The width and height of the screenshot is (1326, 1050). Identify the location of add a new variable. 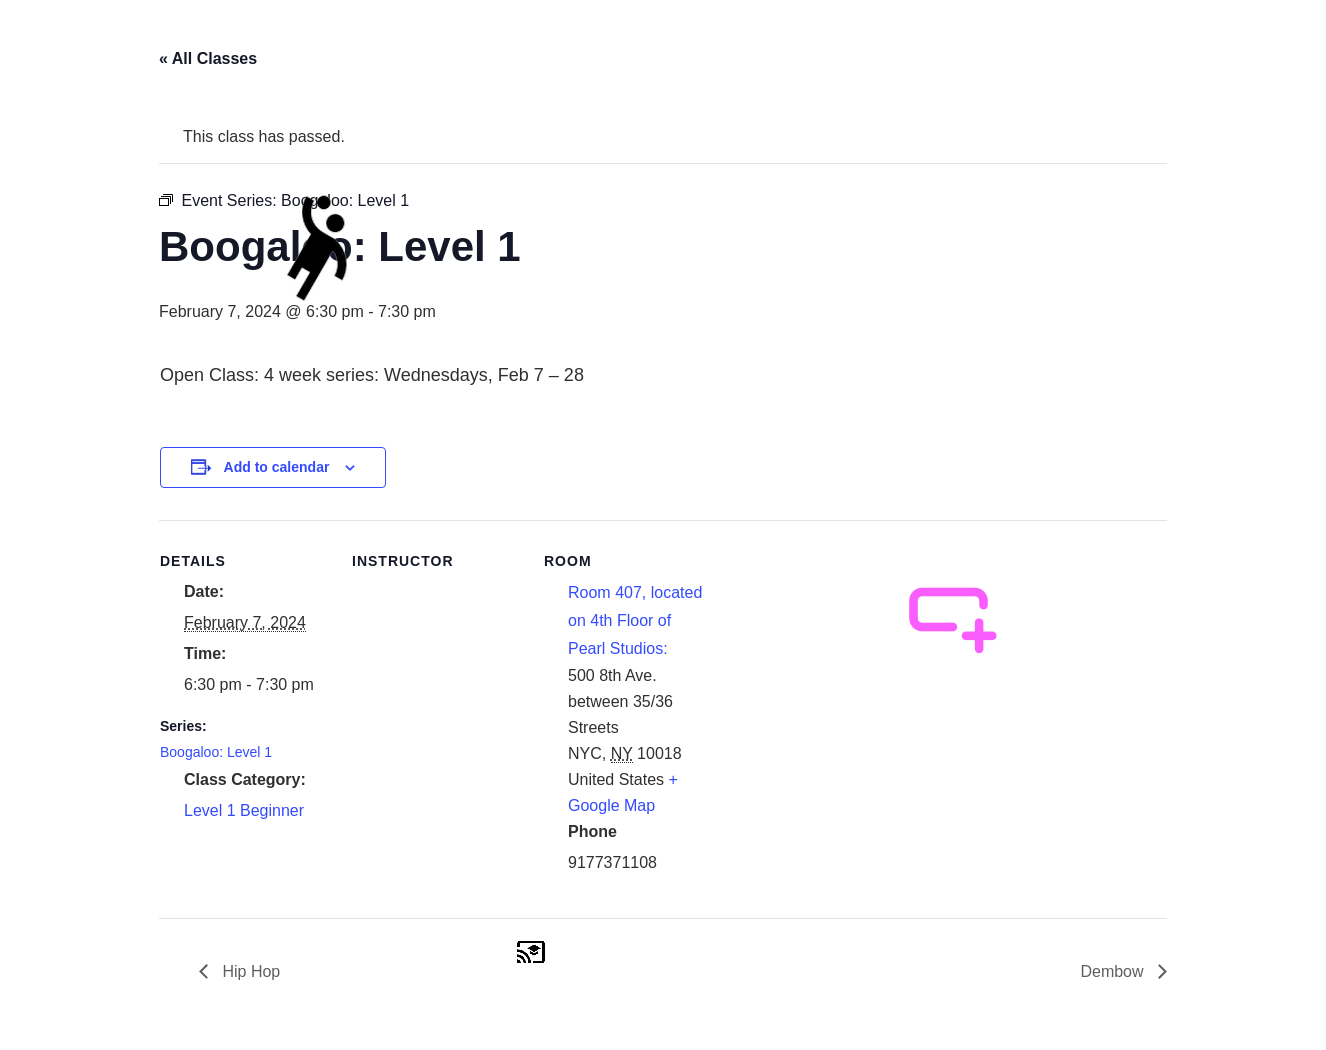
(948, 609).